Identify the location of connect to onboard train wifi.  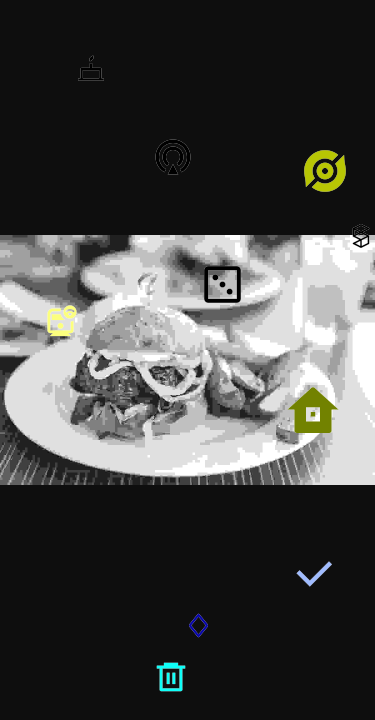
(60, 321).